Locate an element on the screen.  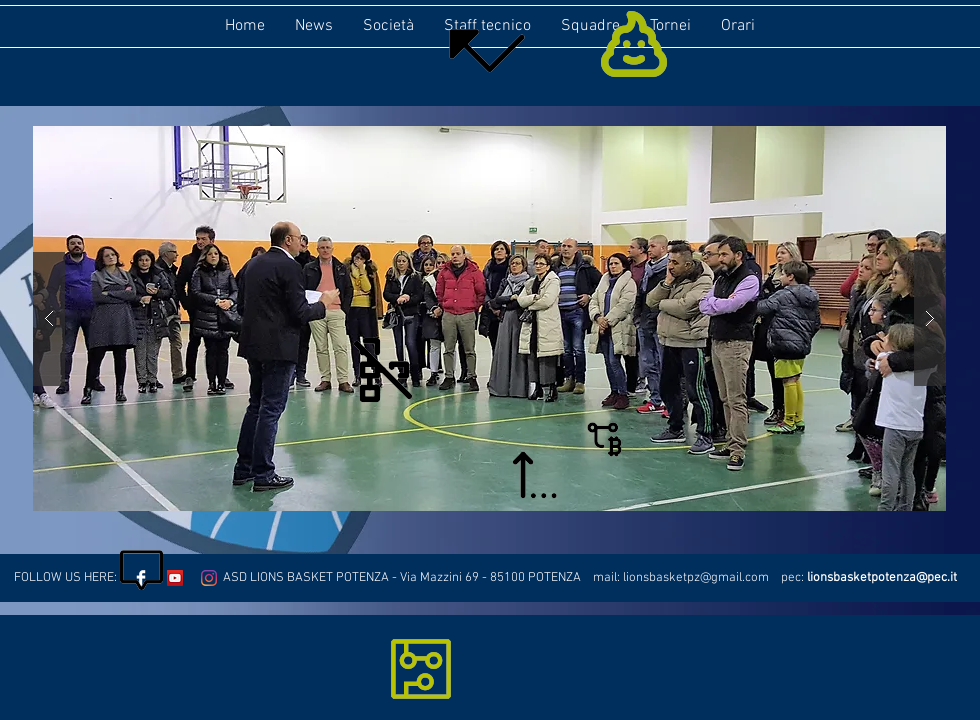
disable schema or data structure view is located at coordinates (383, 370).